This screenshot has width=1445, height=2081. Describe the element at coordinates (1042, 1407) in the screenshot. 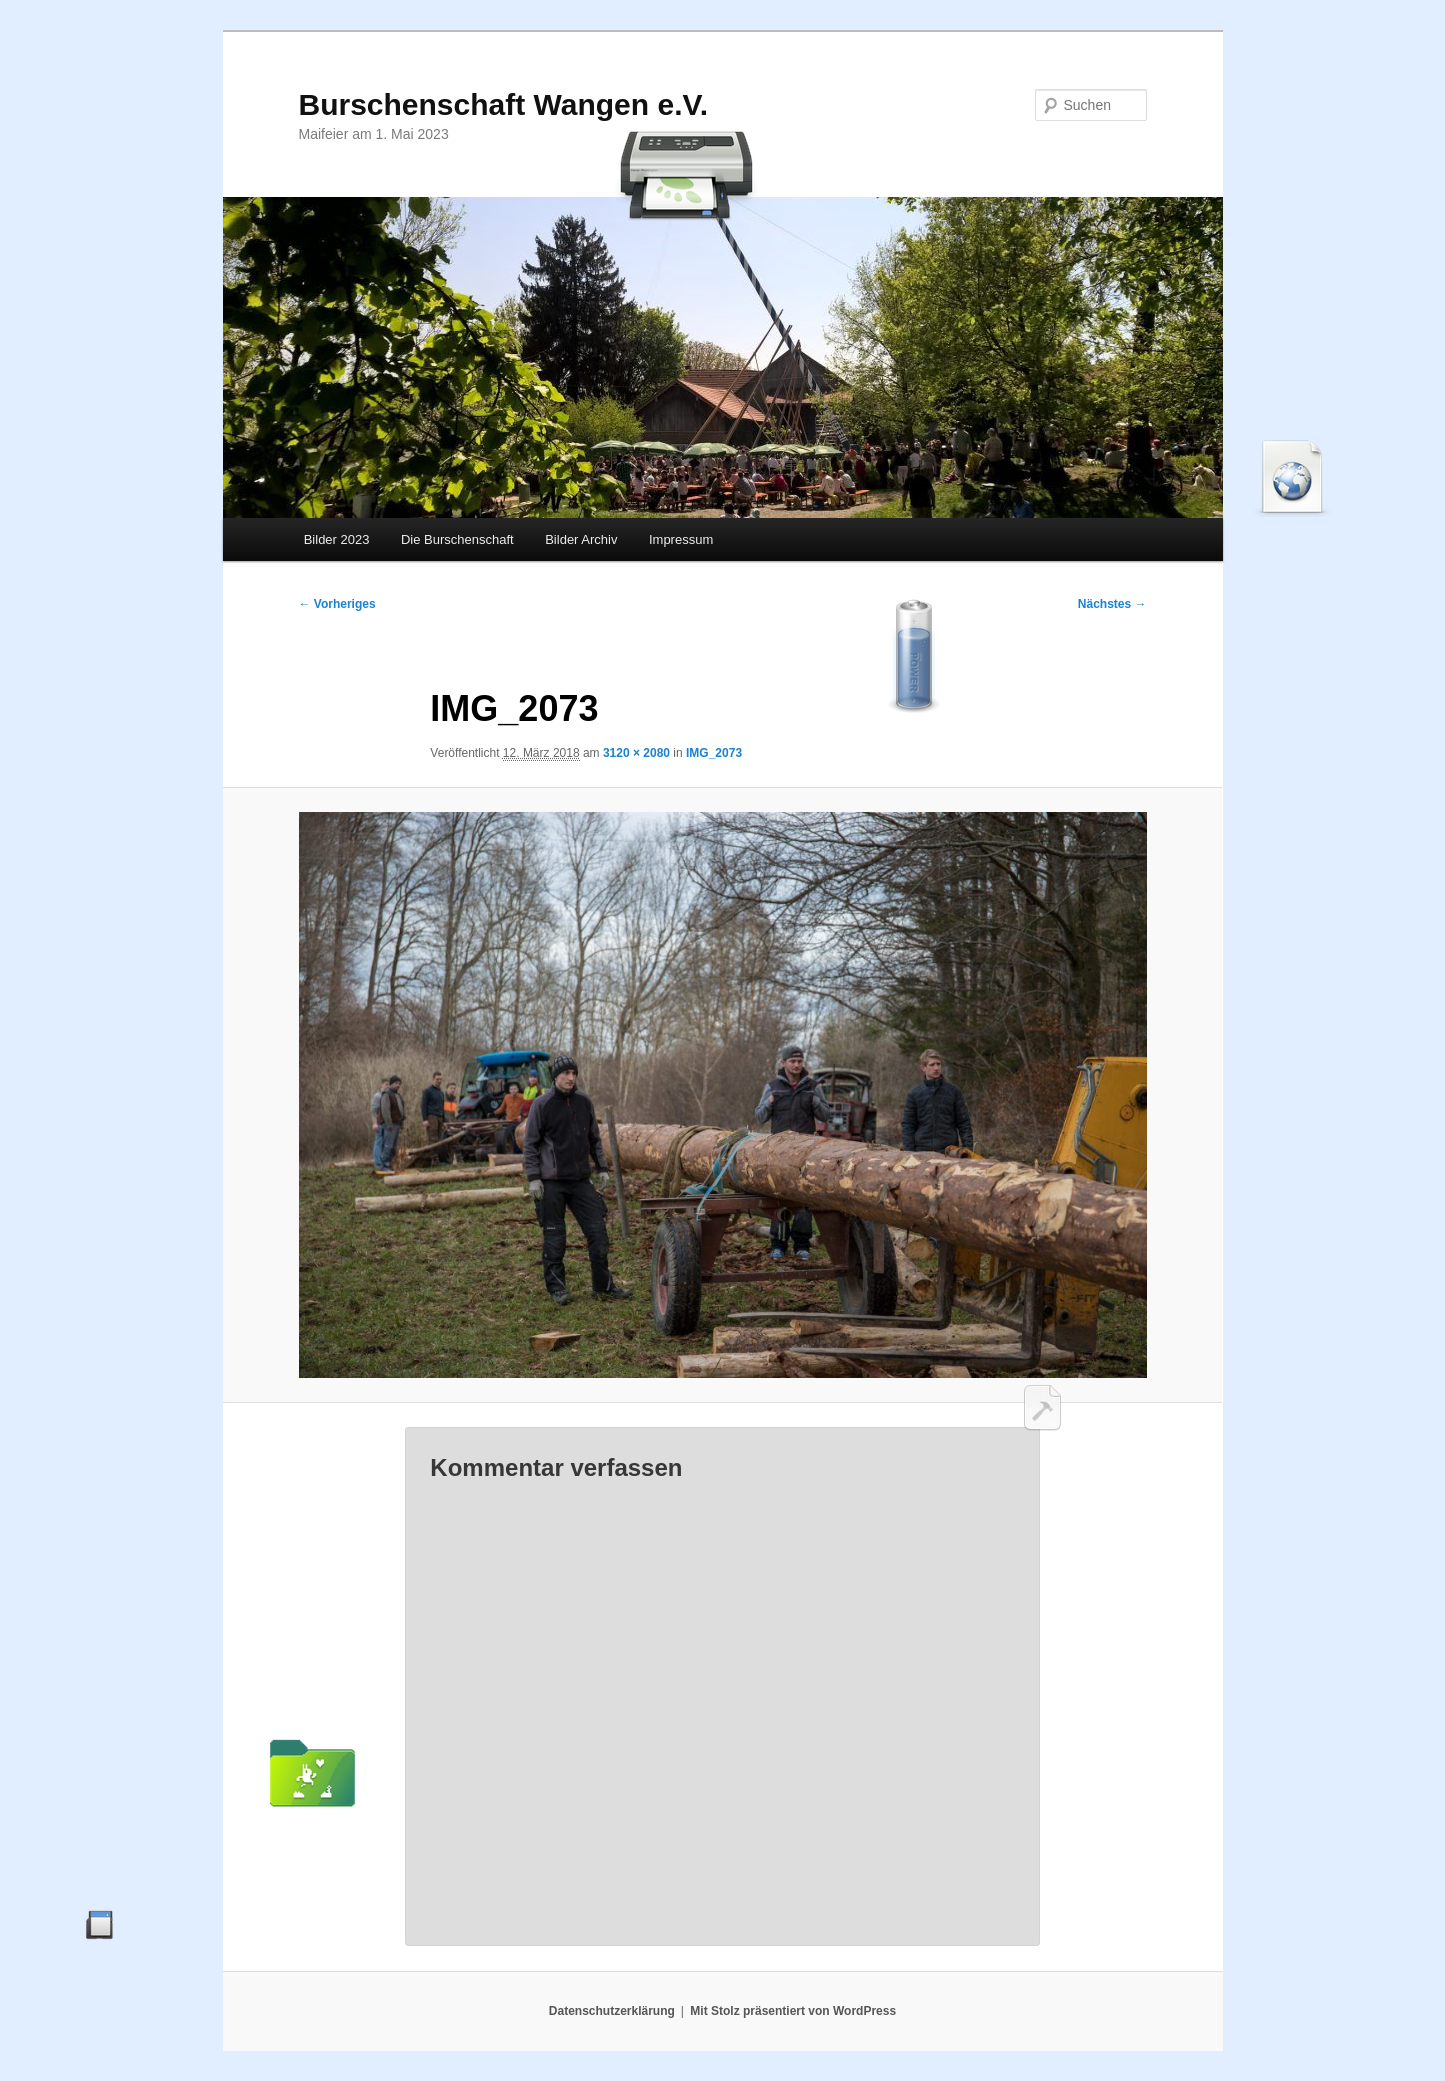

I see `makefile document used for build automation` at that location.